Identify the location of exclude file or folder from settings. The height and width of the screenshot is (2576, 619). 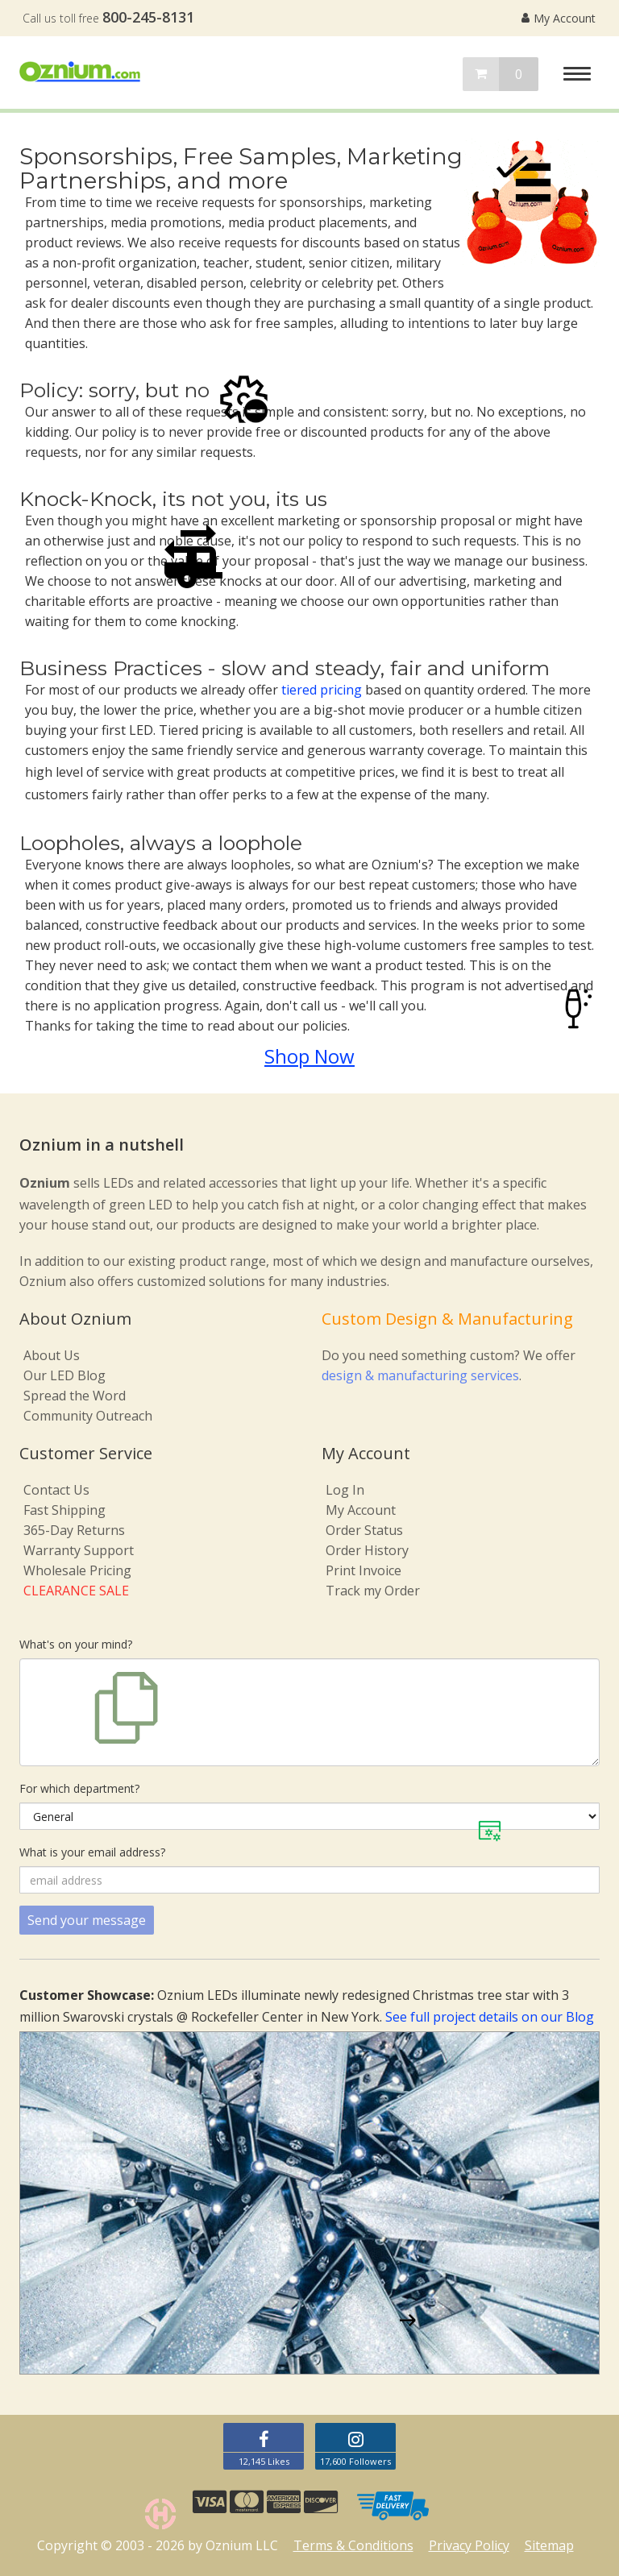
(243, 399).